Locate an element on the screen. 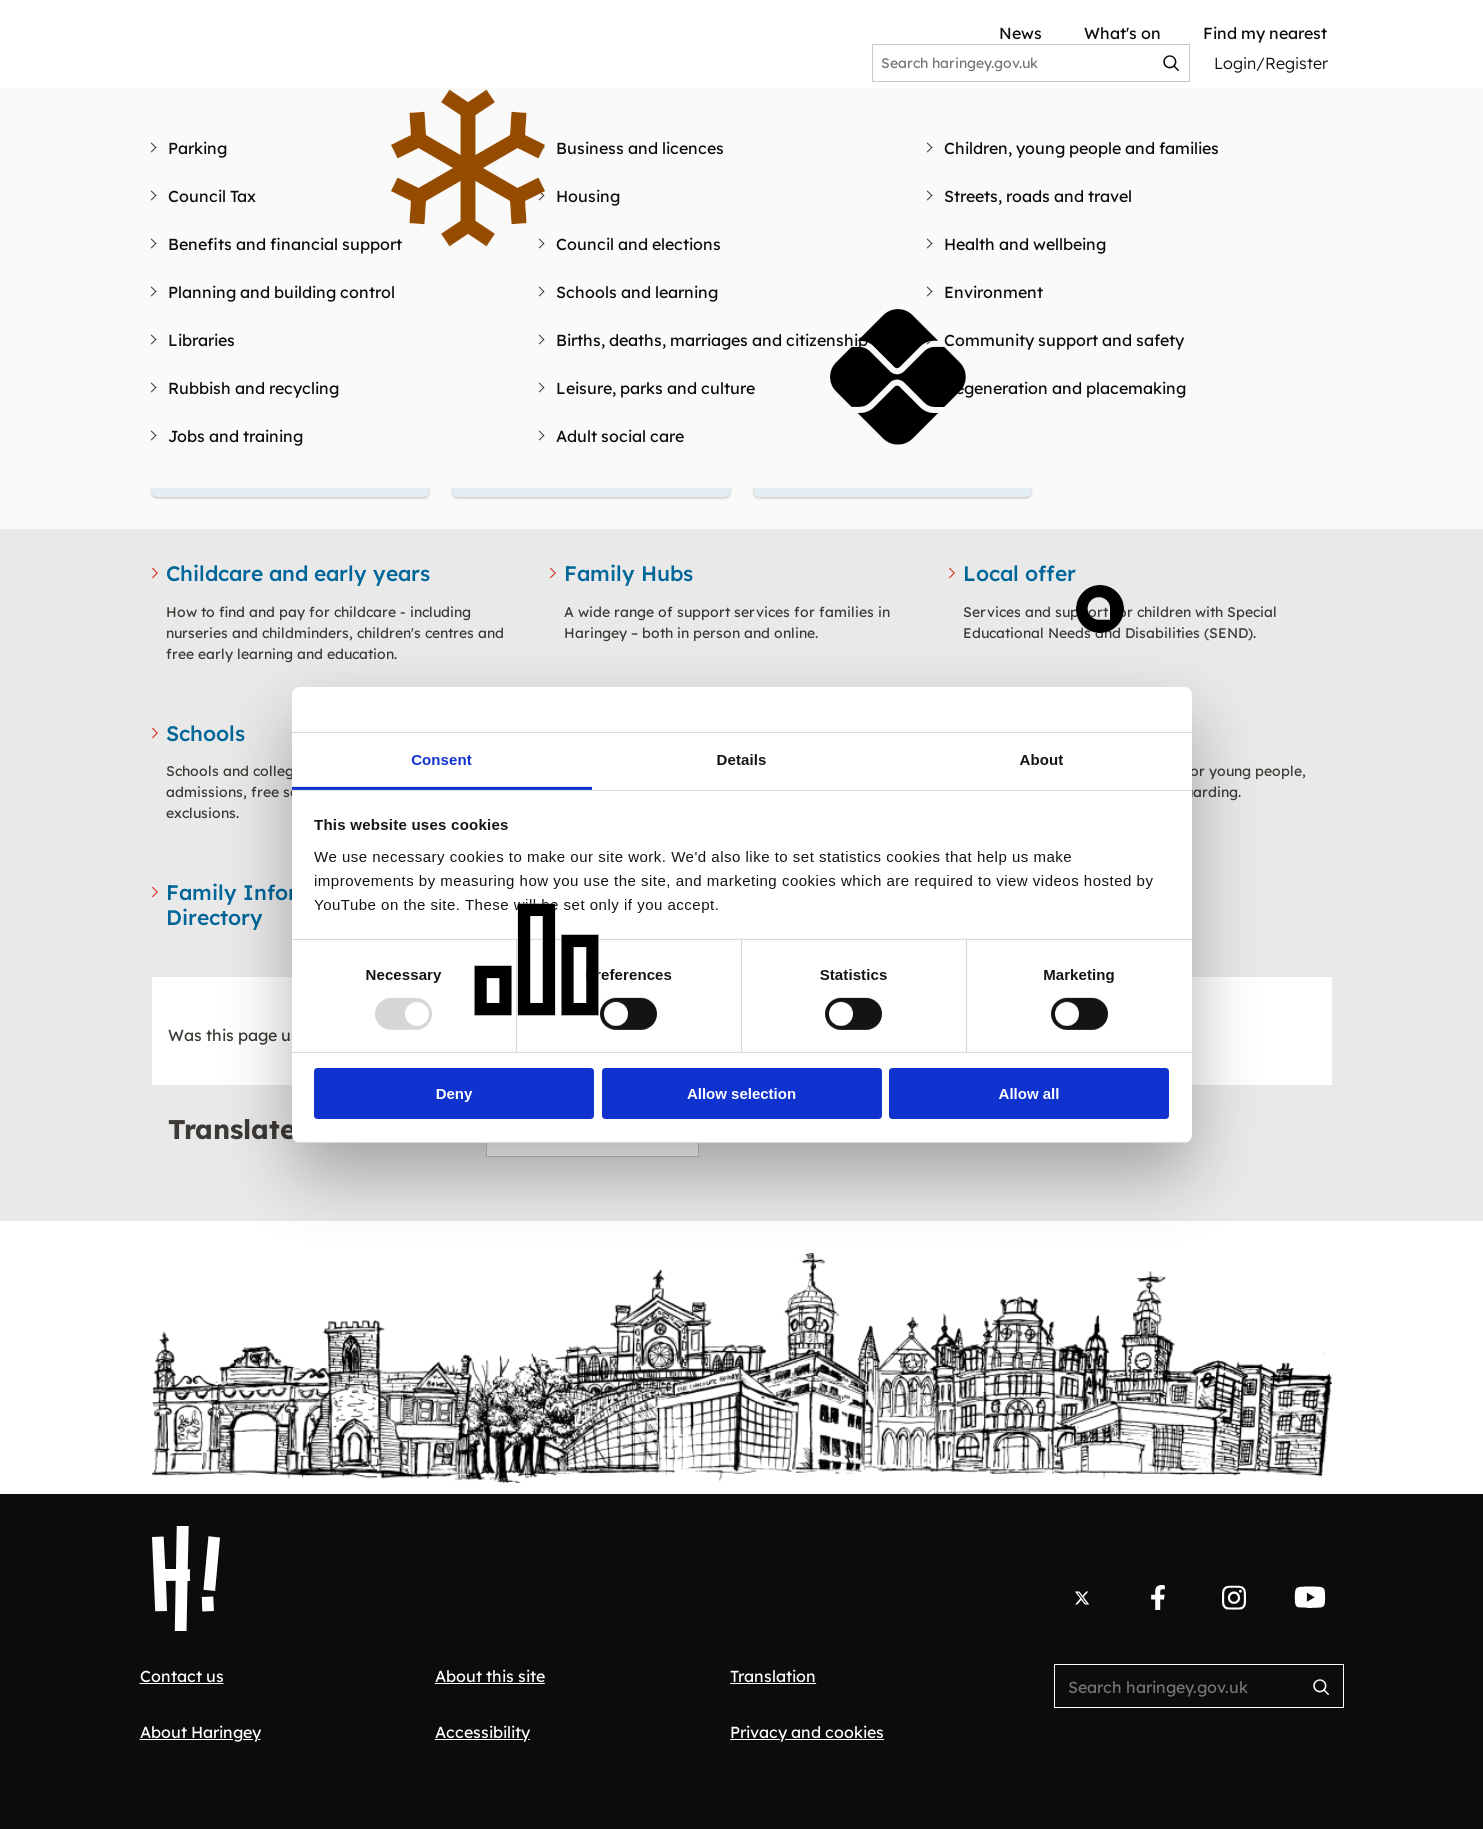  activate cooling or air conditioning mode is located at coordinates (468, 168).